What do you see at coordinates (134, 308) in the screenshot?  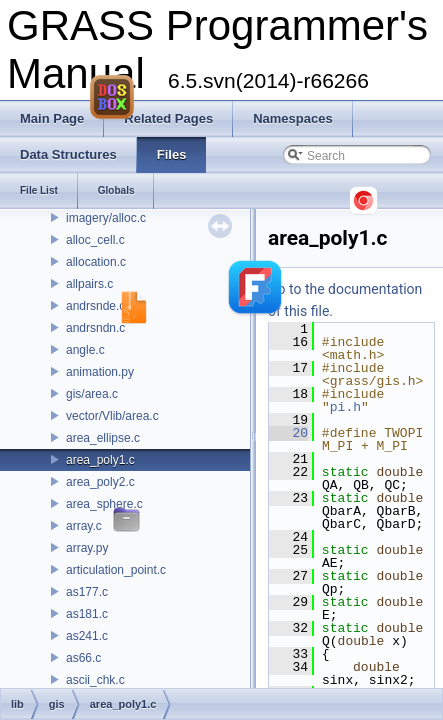 I see `a java archive (jar) file` at bounding box center [134, 308].